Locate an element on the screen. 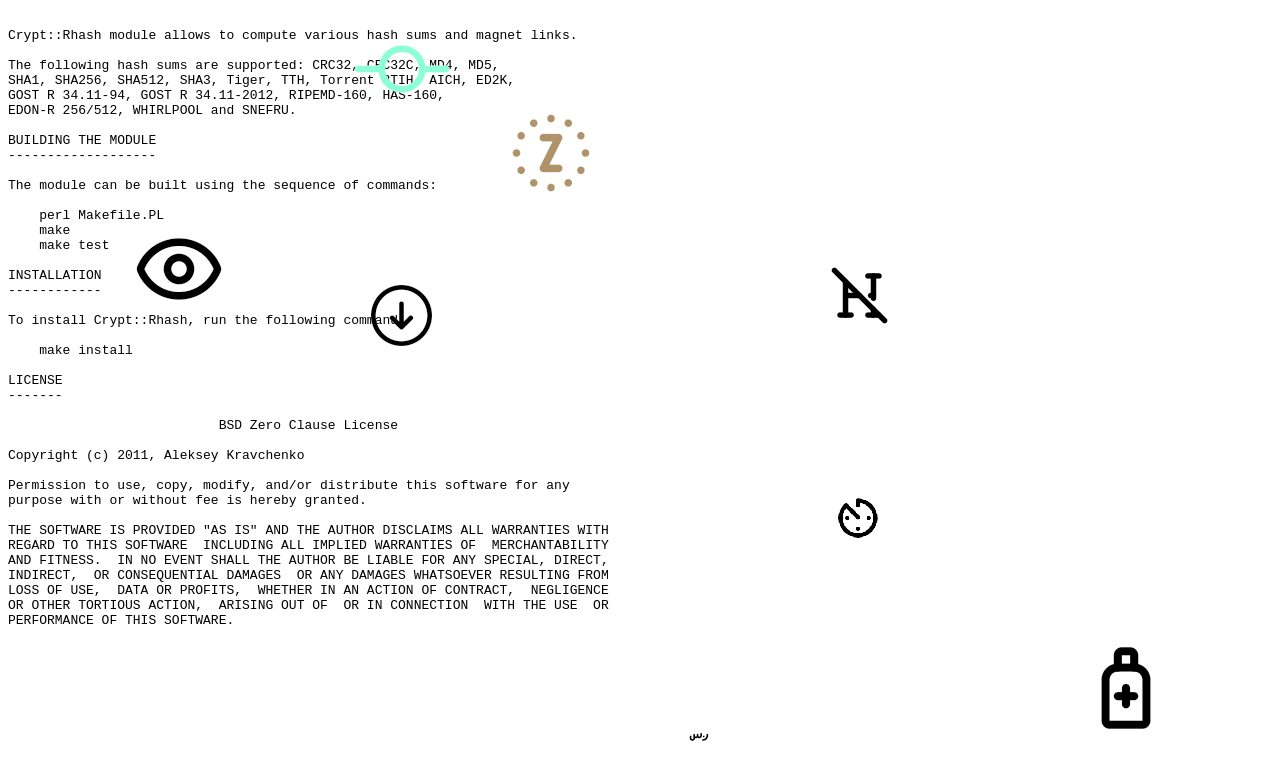  set or view a countdown timer is located at coordinates (858, 518).